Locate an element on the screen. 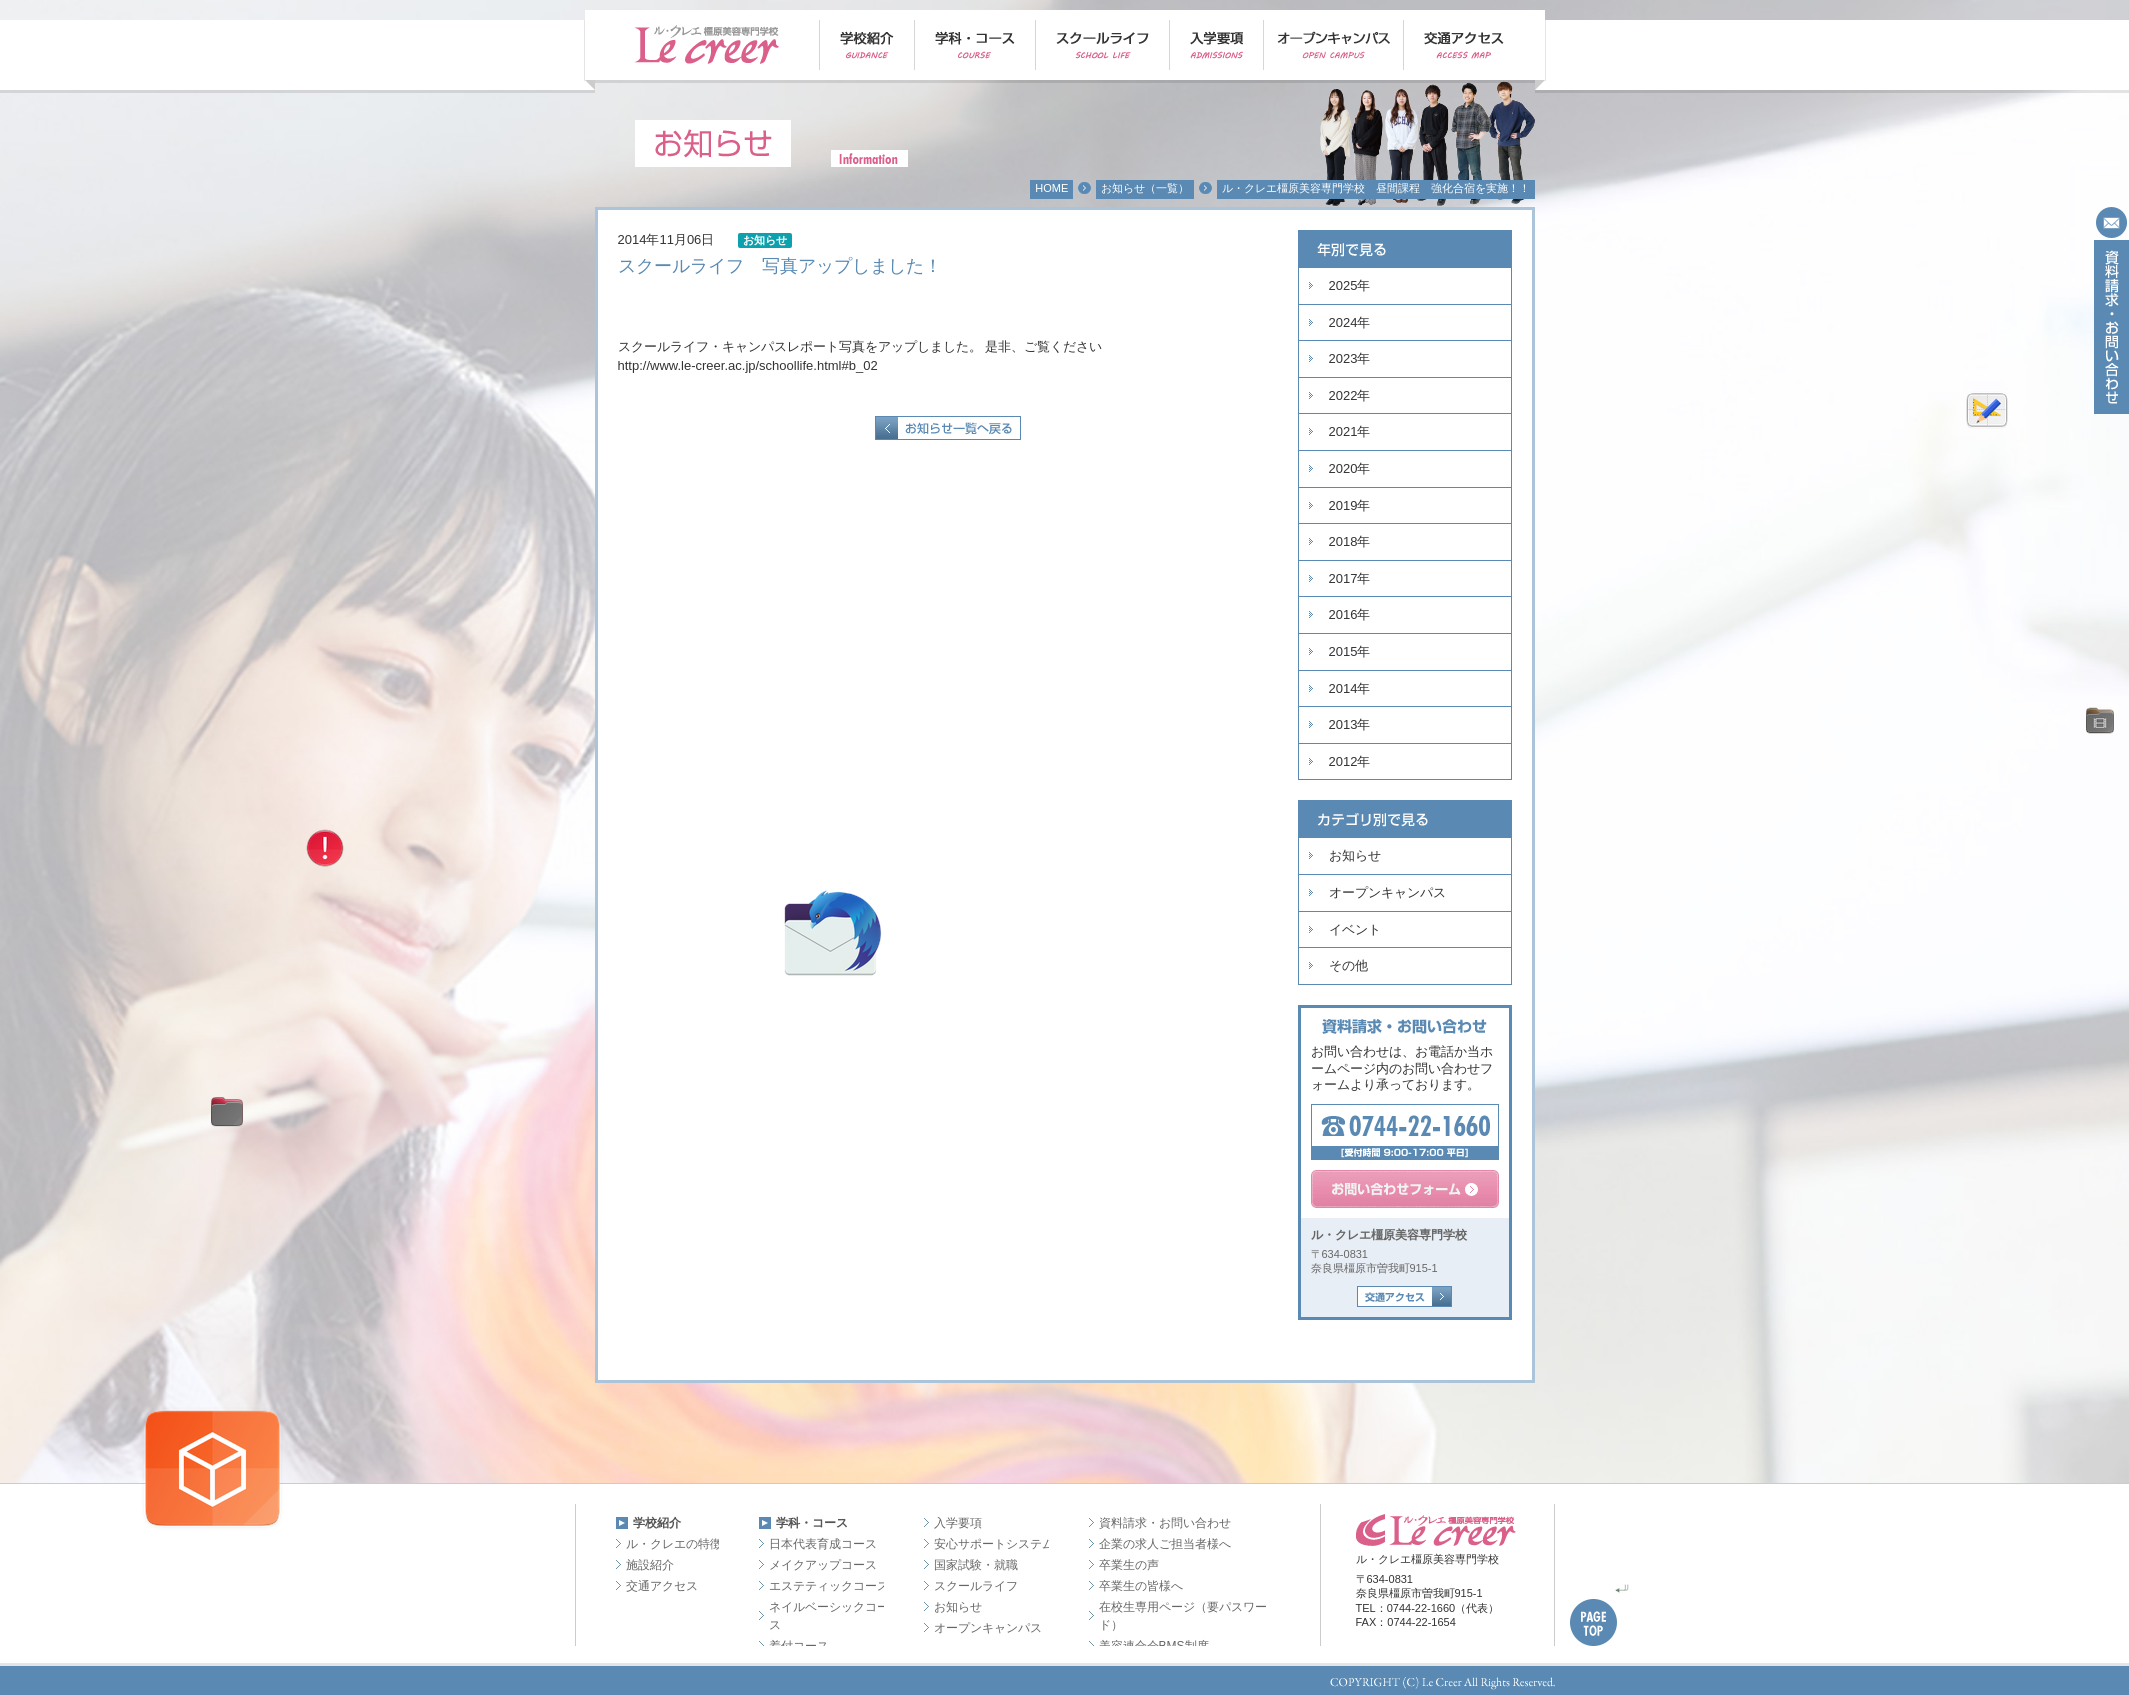 The image size is (2129, 1695). open folder to view contents is located at coordinates (227, 1111).